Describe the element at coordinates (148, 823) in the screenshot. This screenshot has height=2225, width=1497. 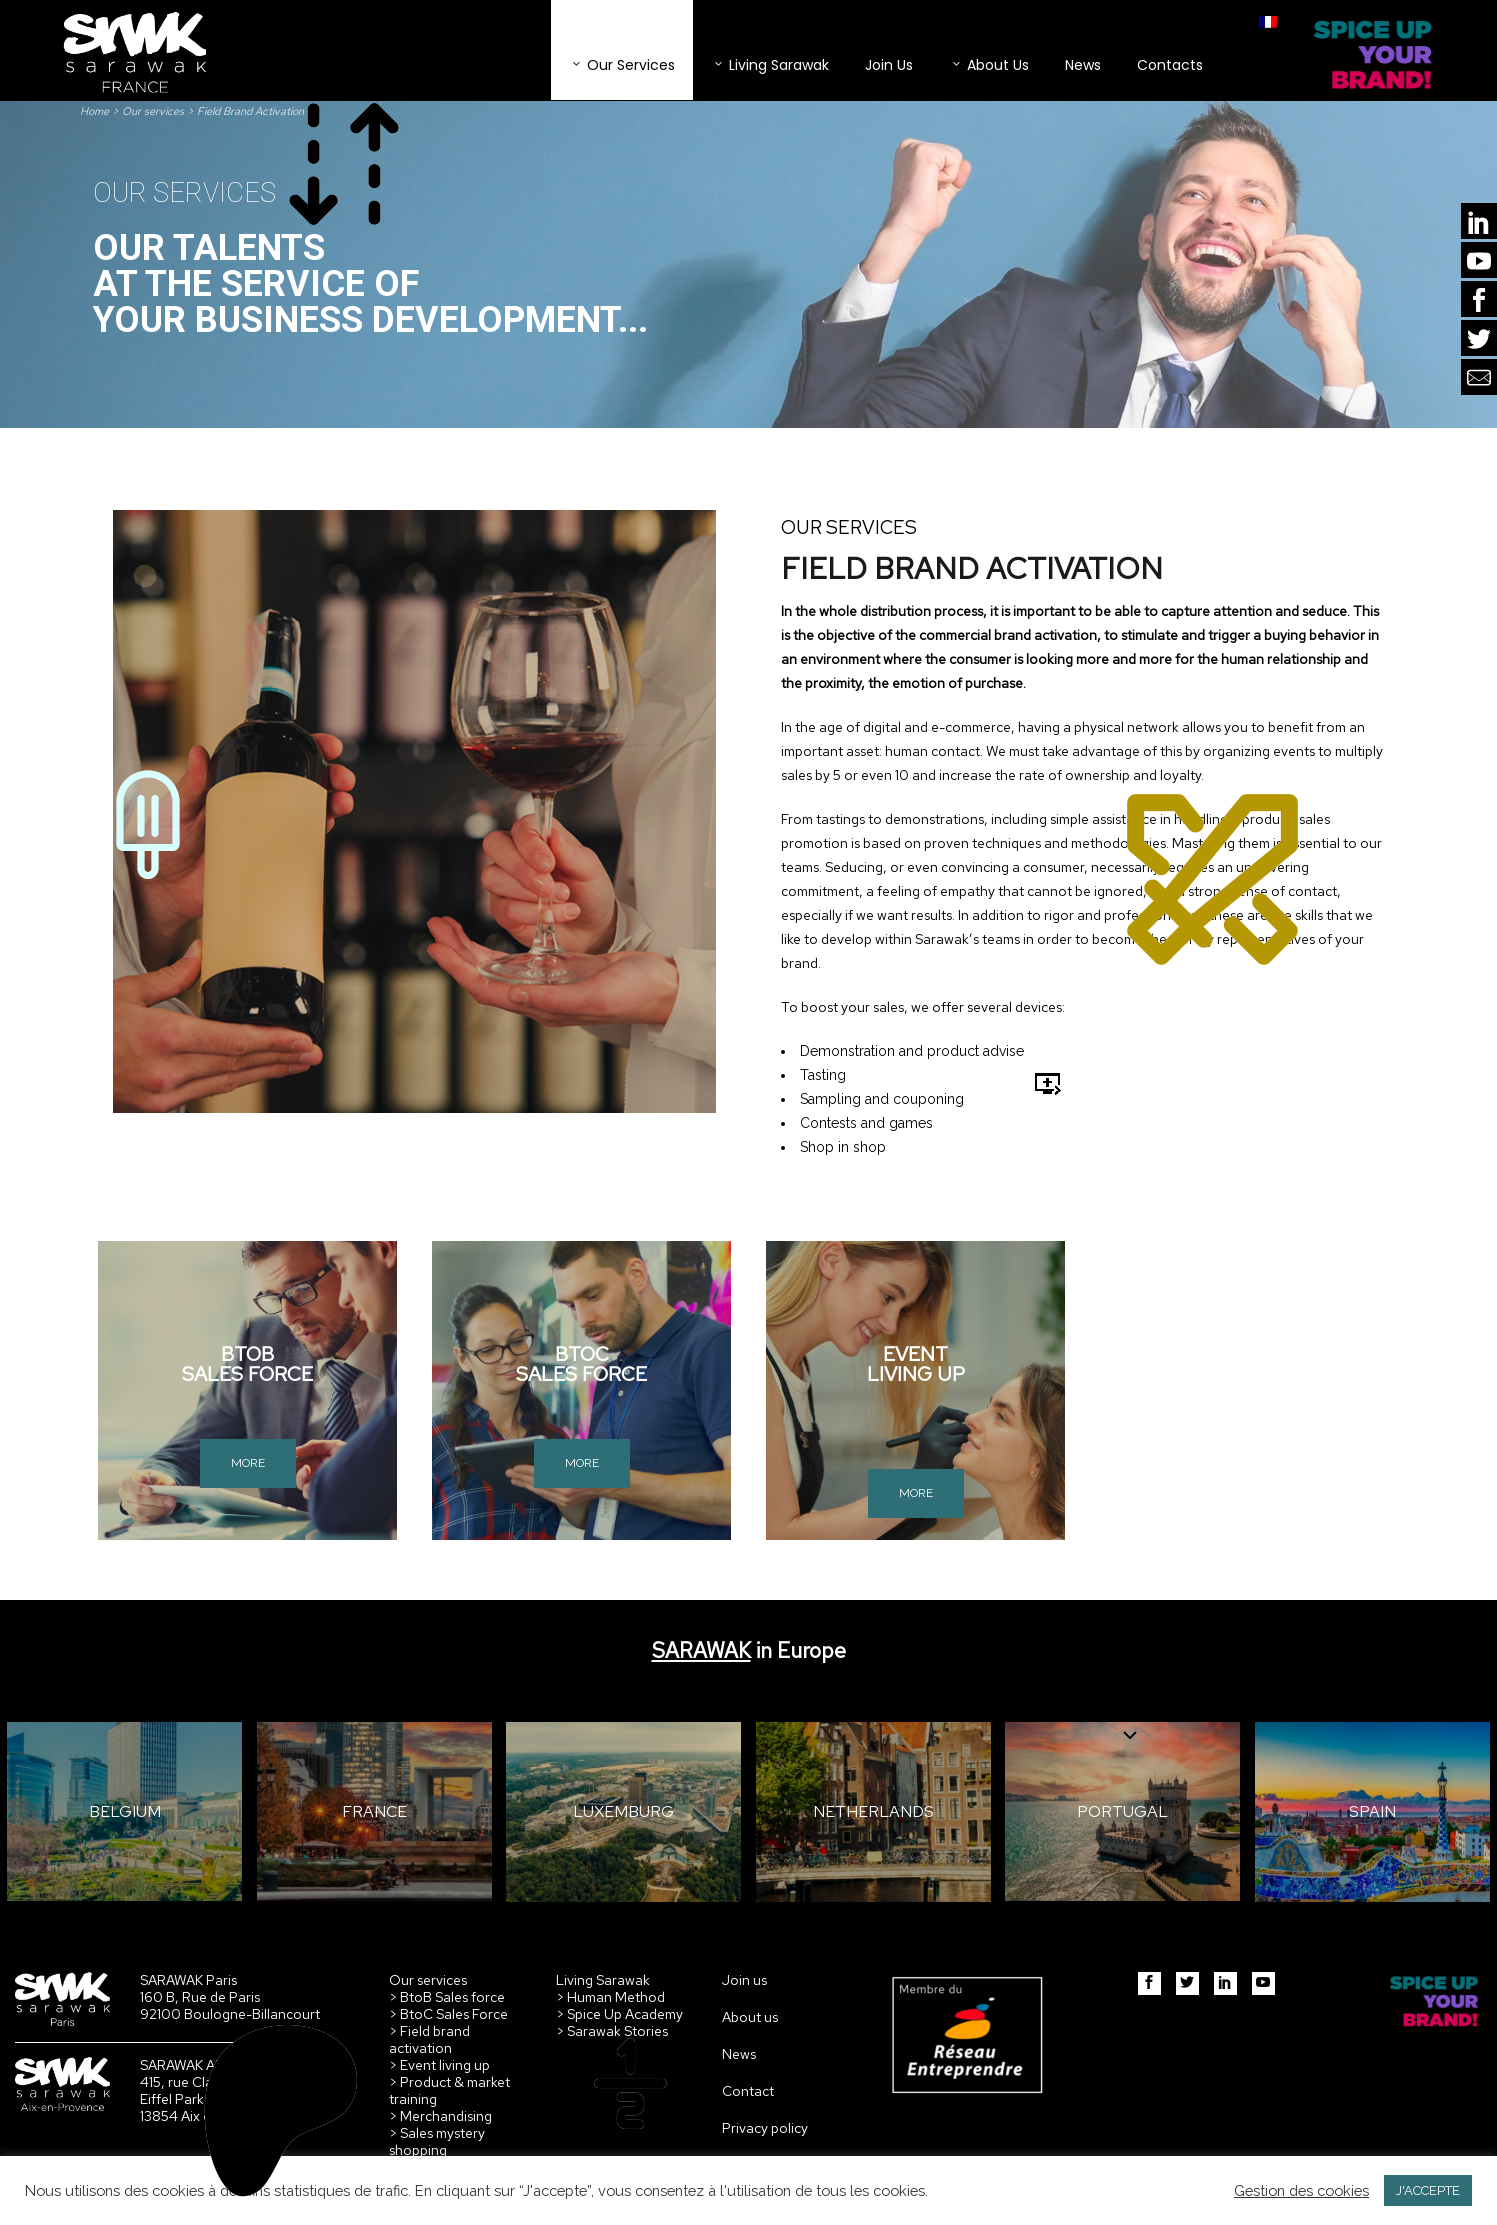
I see `access dessert or frozen treats category` at that location.